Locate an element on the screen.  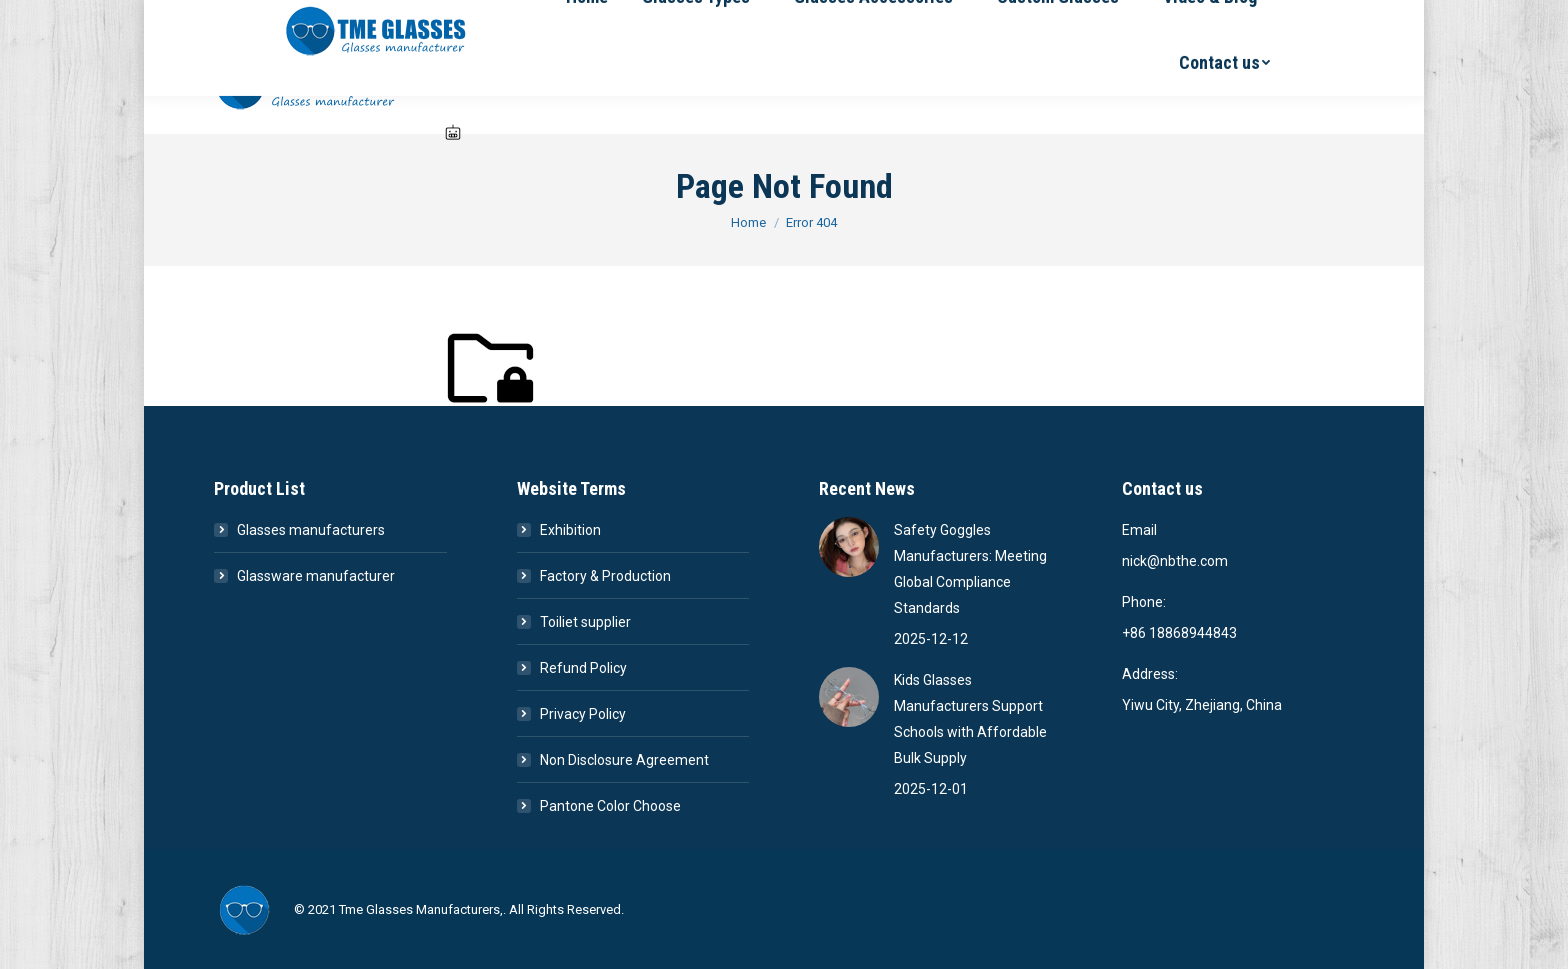
access a password-protected folder is located at coordinates (490, 366).